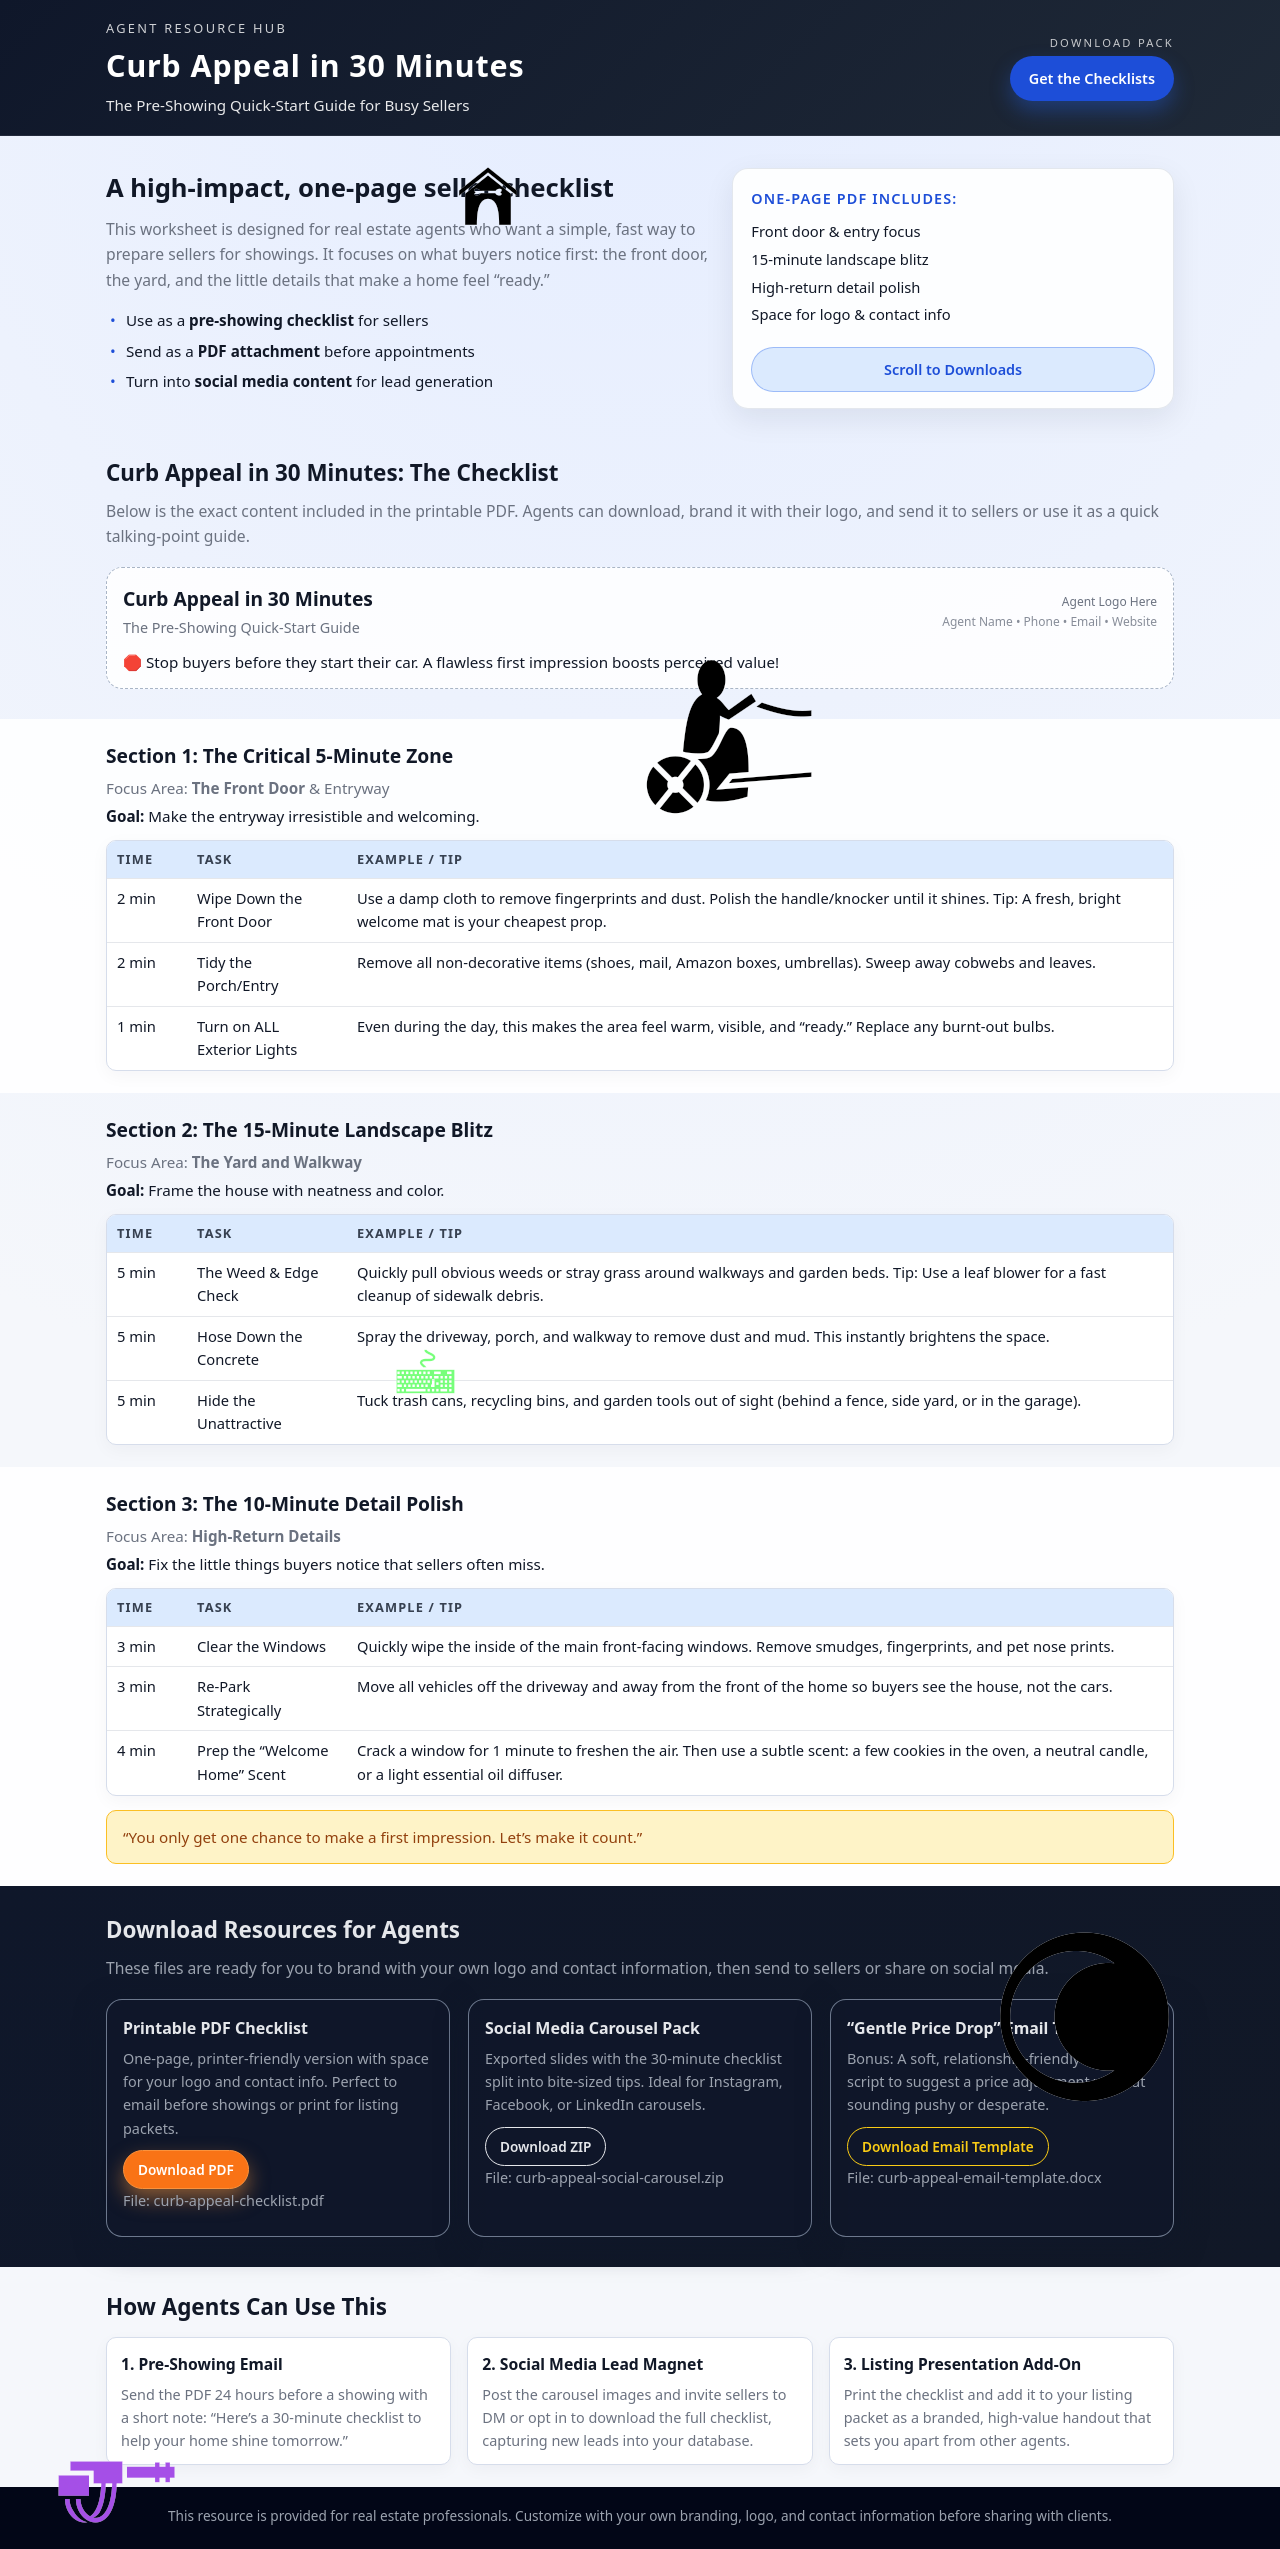 Image resolution: width=1280 pixels, height=2549 pixels. Describe the element at coordinates (116, 2476) in the screenshot. I see `select minigun weapon` at that location.